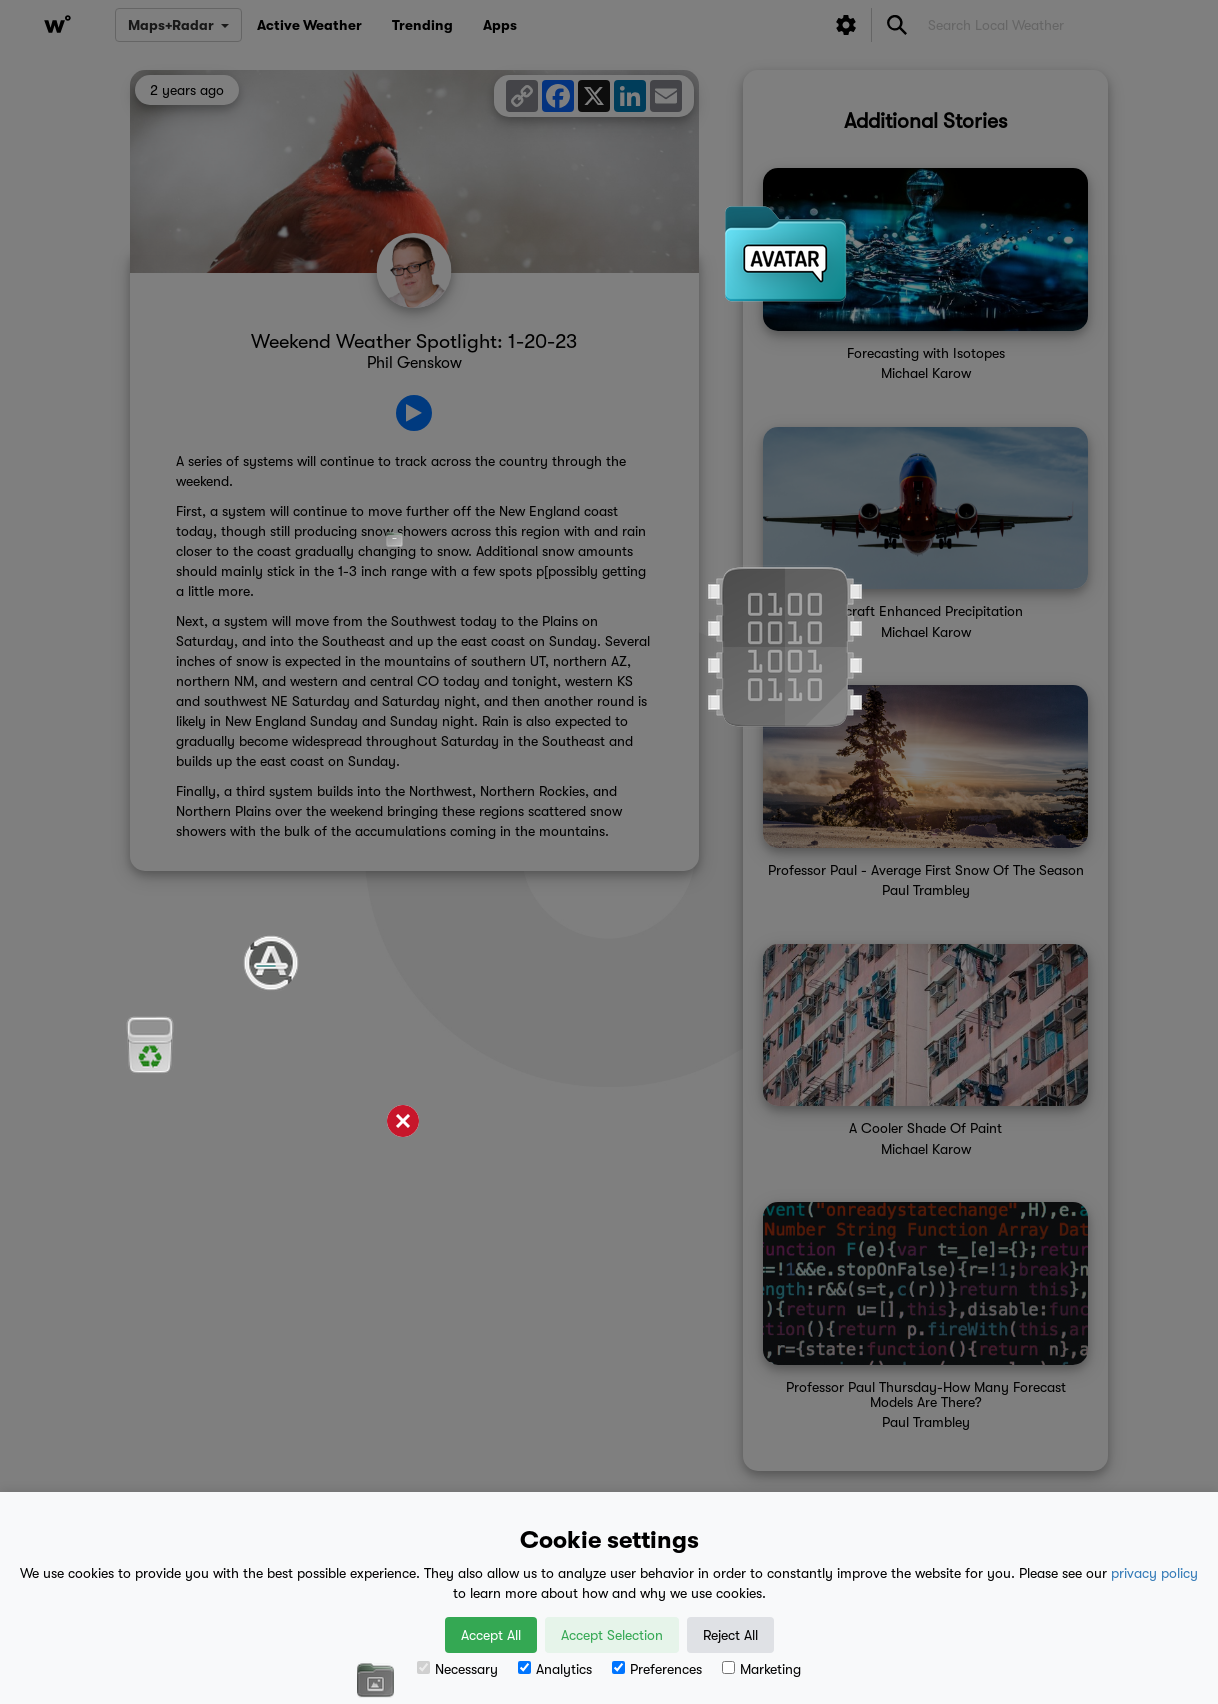 The height and width of the screenshot is (1704, 1218). What do you see at coordinates (150, 1045) in the screenshot?
I see `open the trash or recycle bin` at bounding box center [150, 1045].